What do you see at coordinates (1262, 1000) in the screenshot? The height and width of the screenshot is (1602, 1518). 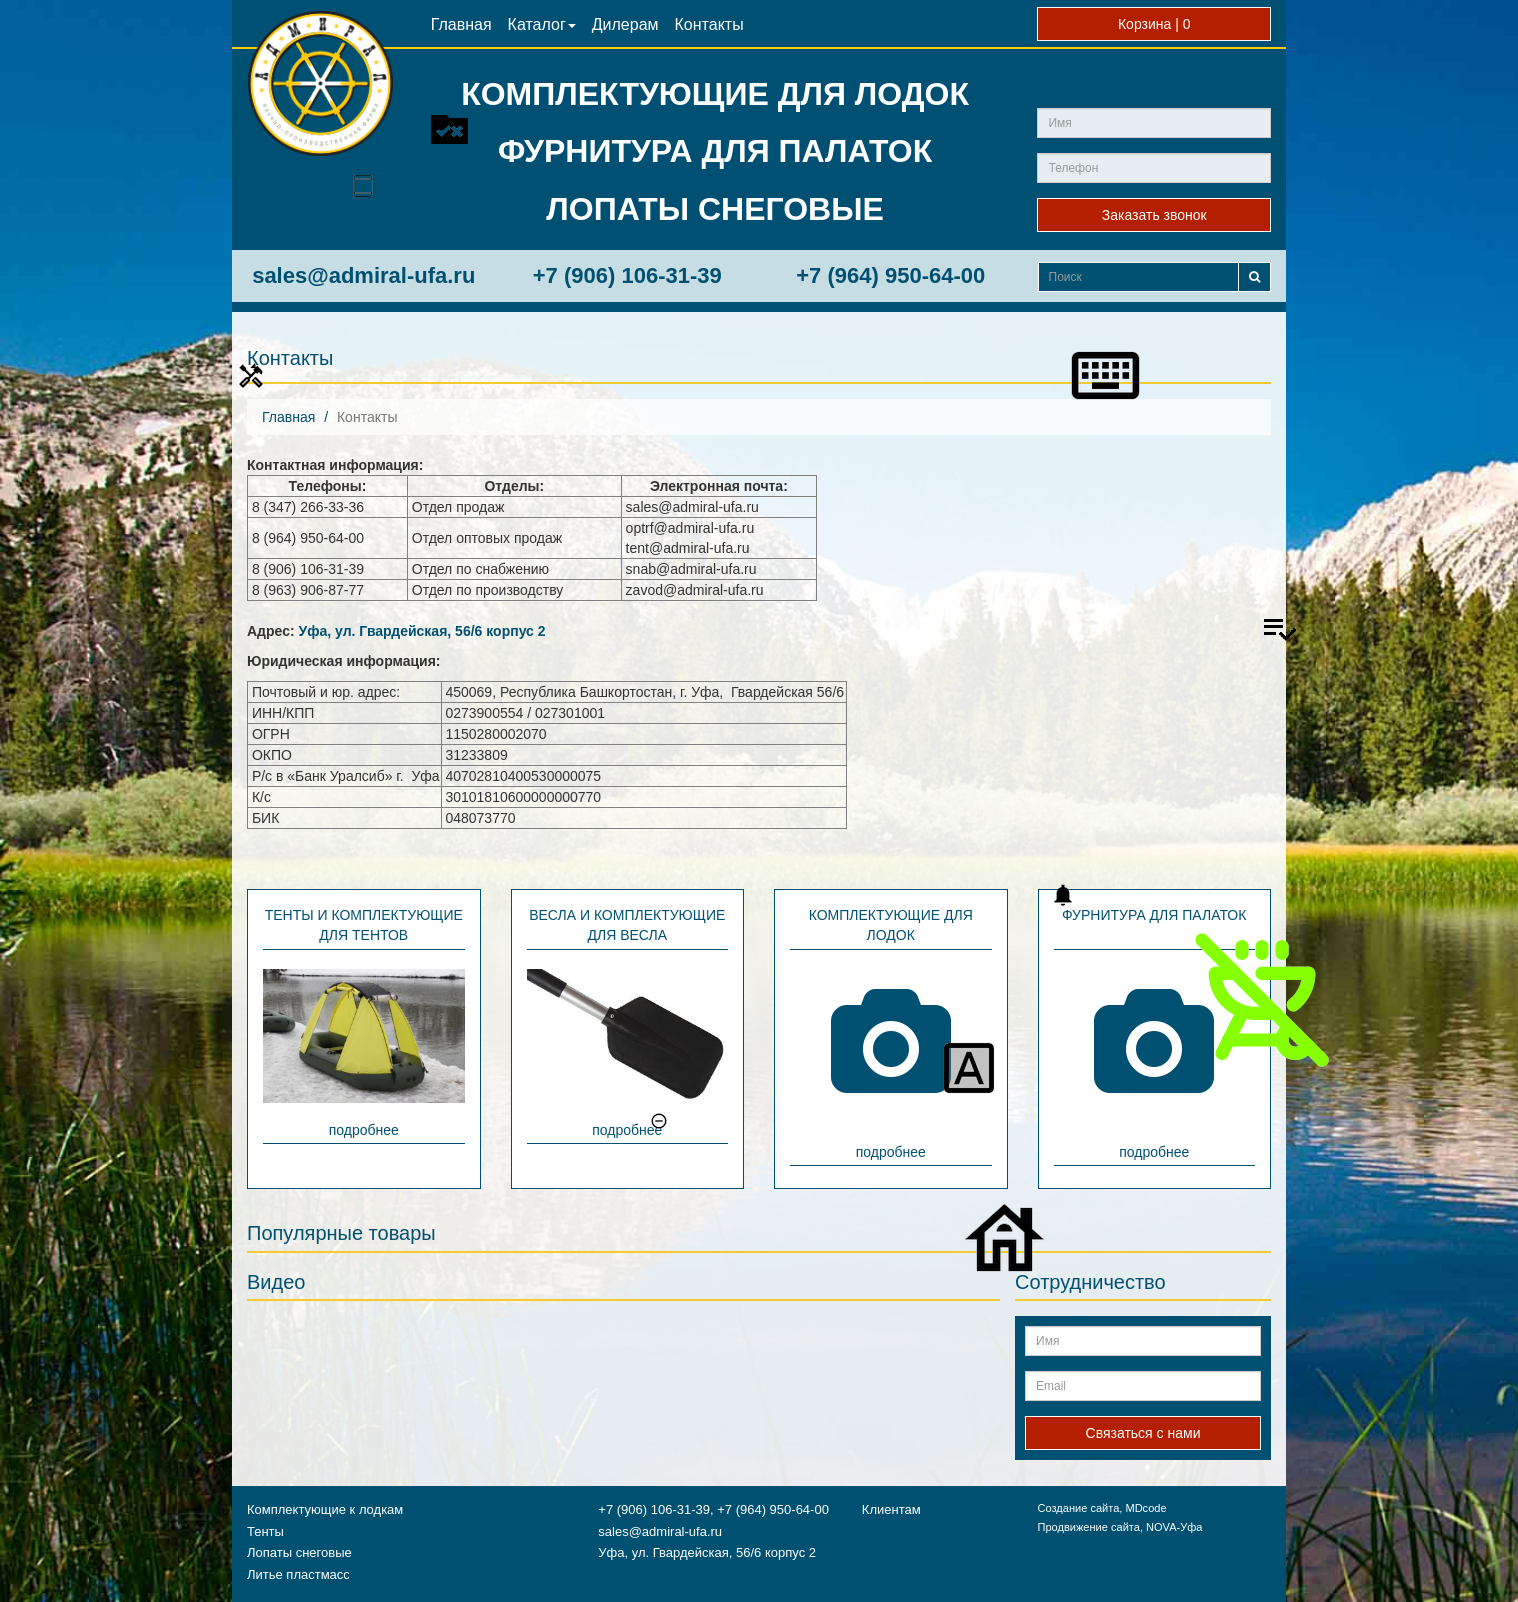 I see `grilling or barbecue feature disabled` at bounding box center [1262, 1000].